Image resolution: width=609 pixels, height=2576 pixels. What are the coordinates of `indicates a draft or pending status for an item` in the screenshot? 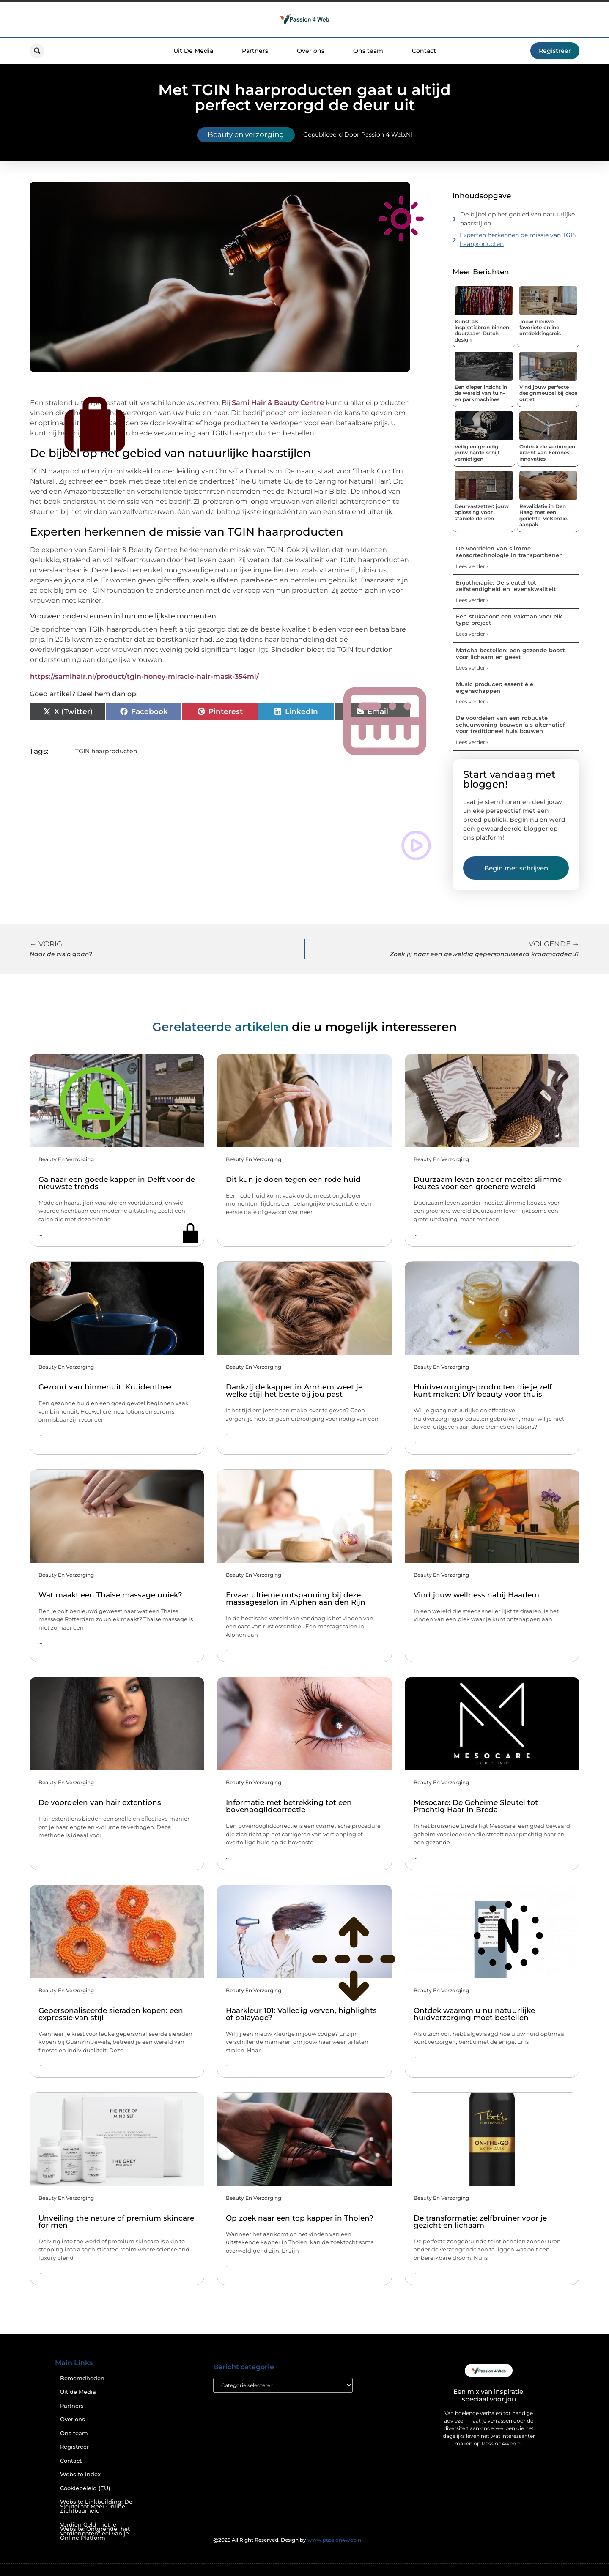 It's located at (508, 1936).